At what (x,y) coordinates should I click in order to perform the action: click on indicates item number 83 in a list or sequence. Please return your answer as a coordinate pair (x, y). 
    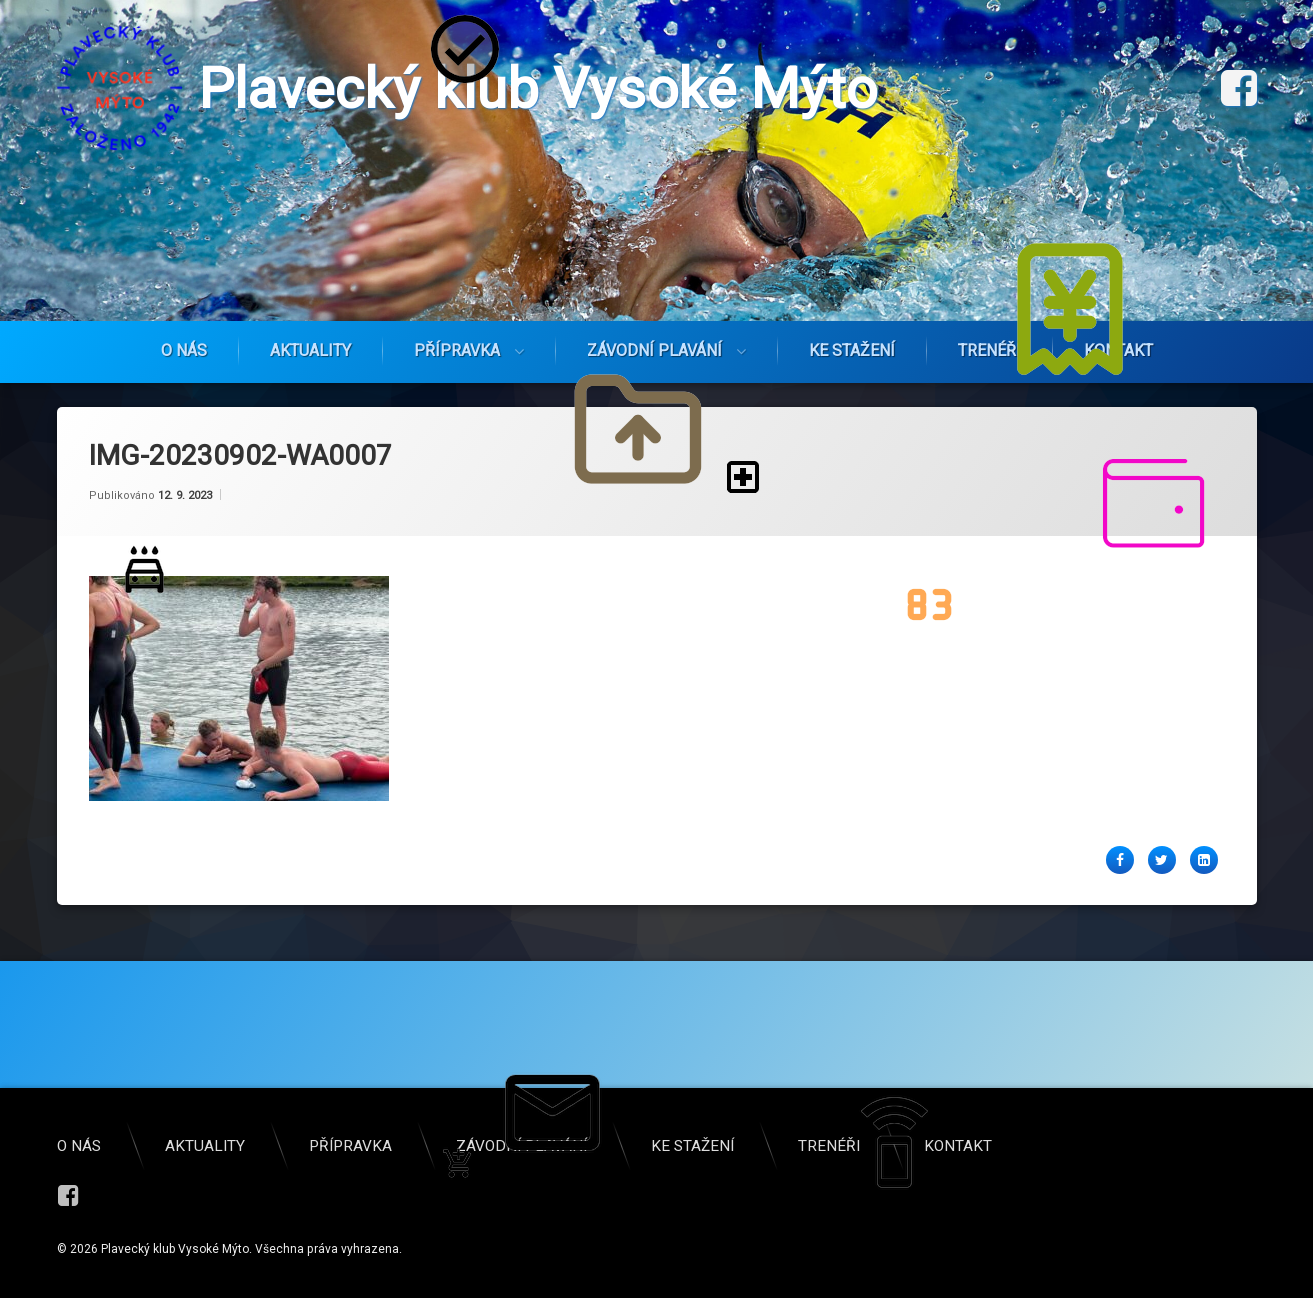
    Looking at the image, I should click on (929, 604).